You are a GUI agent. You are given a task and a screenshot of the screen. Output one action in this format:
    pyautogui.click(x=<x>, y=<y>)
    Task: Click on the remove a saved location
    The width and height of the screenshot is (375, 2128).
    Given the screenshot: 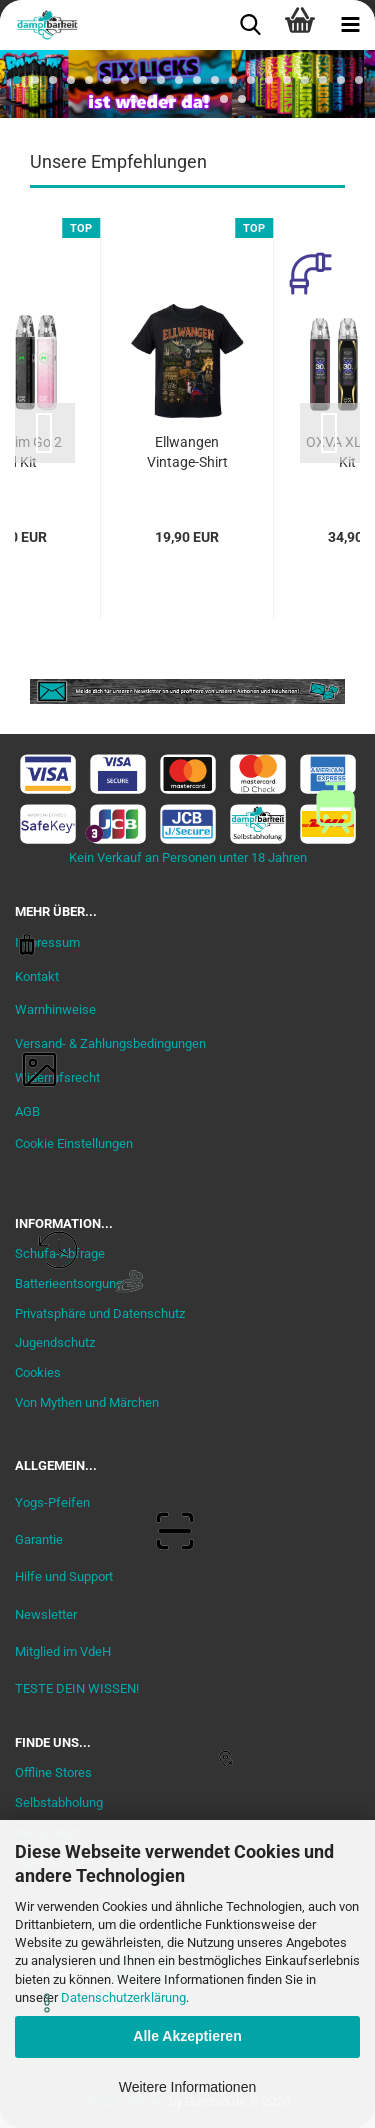 What is the action you would take?
    pyautogui.click(x=225, y=1758)
    